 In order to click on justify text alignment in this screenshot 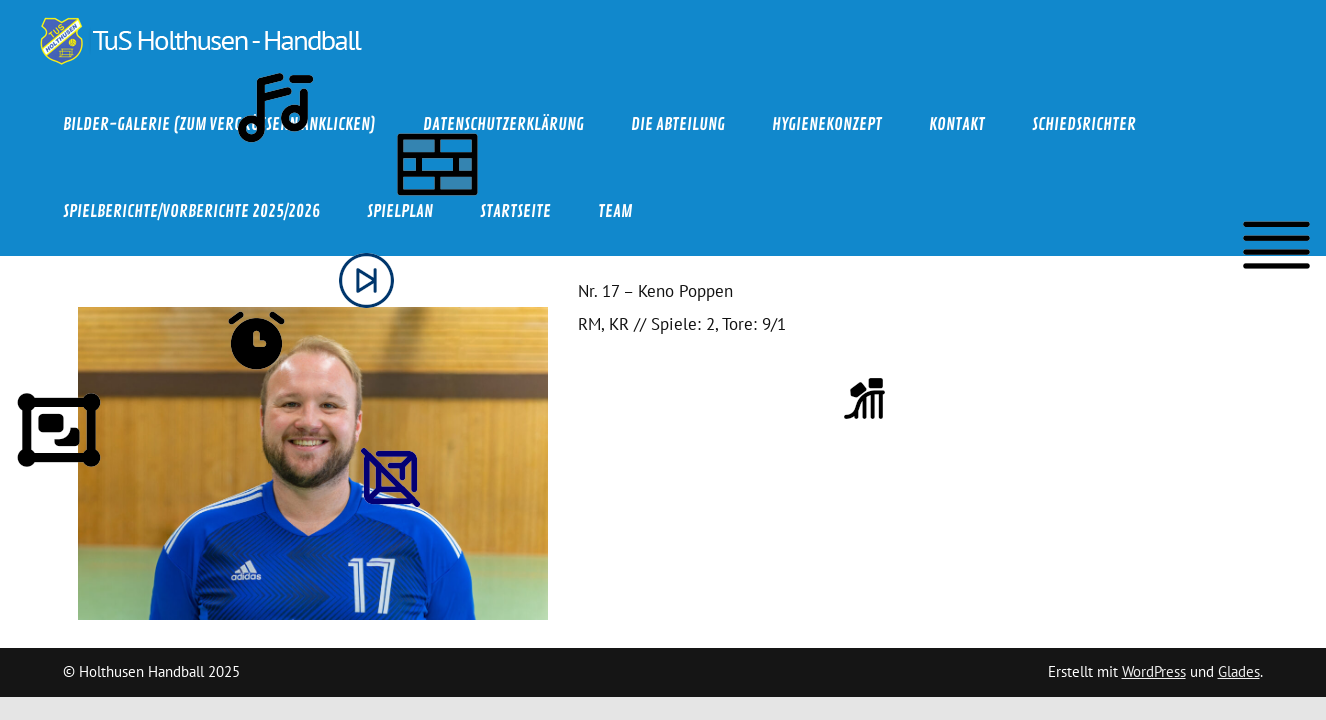, I will do `click(1276, 246)`.